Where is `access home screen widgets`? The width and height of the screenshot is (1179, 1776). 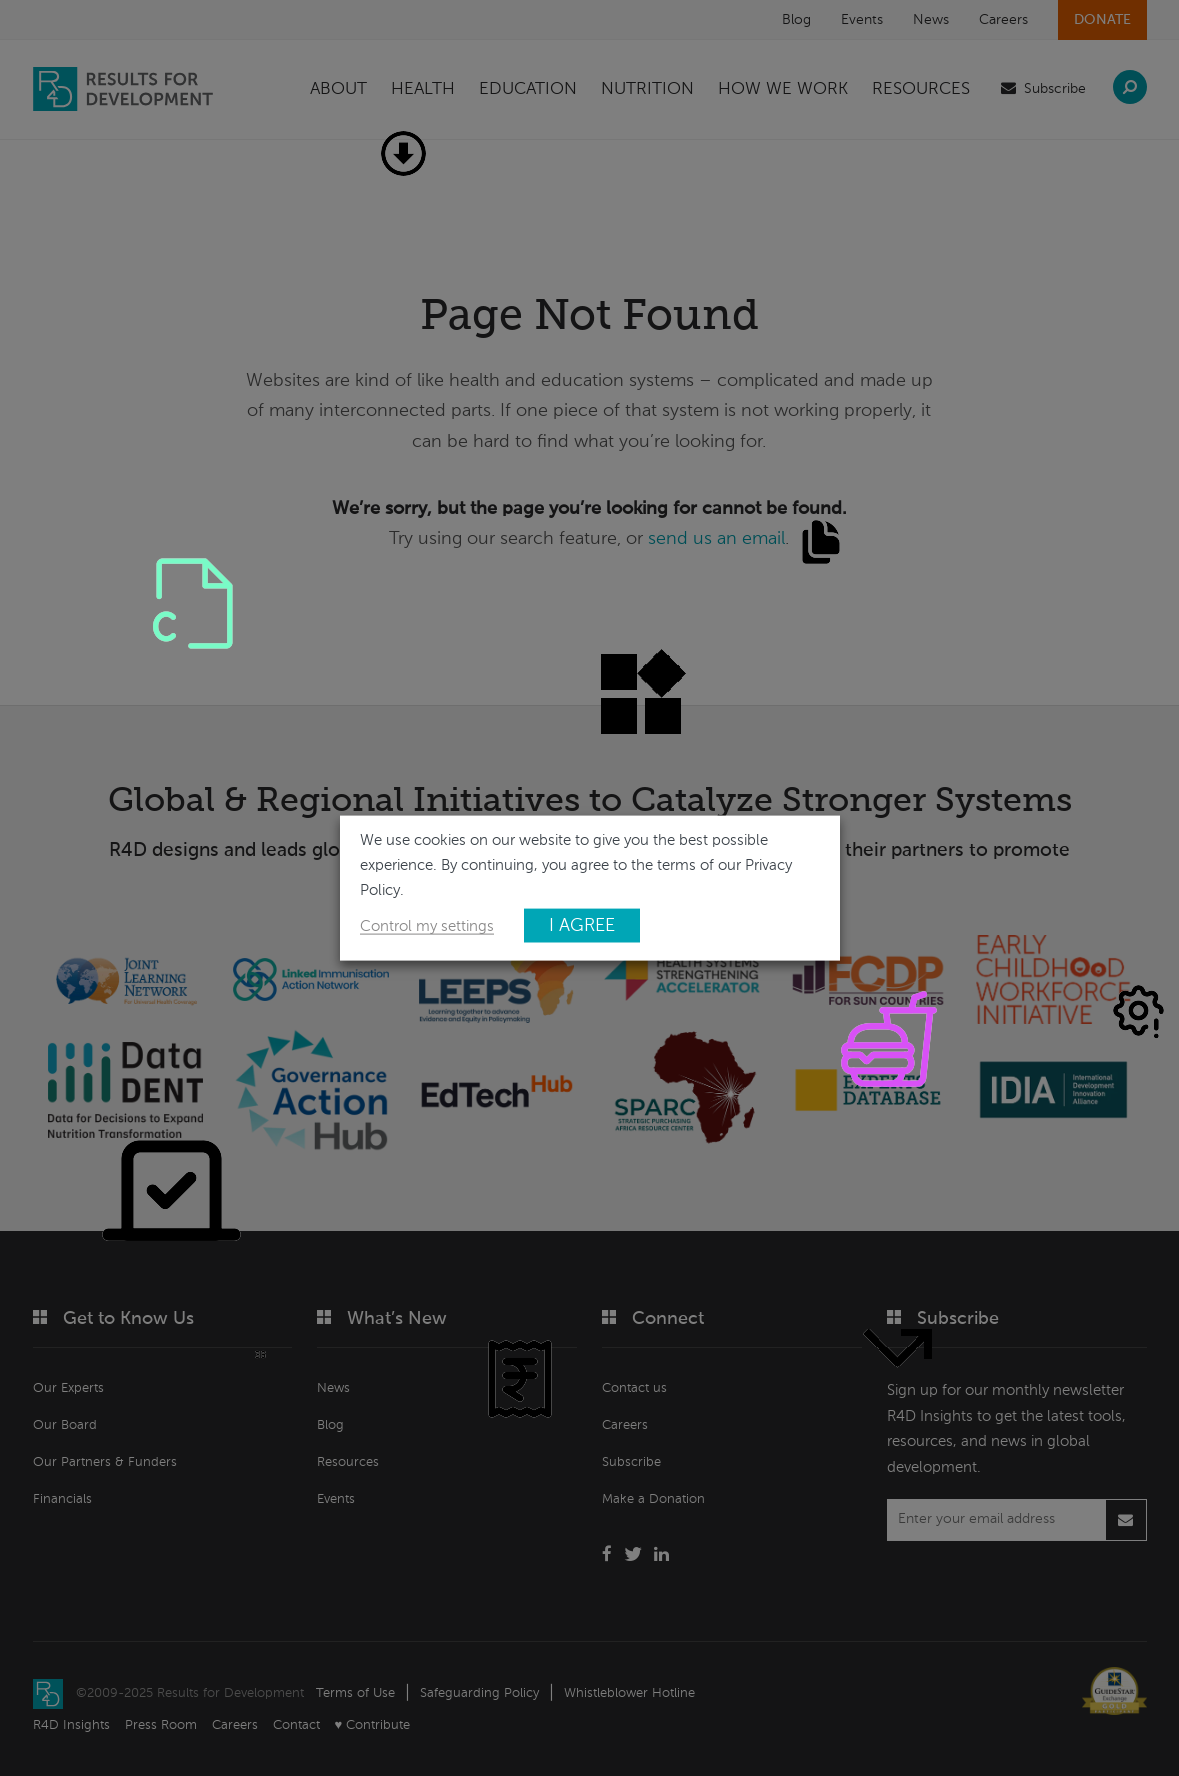
access home screen widgets is located at coordinates (641, 694).